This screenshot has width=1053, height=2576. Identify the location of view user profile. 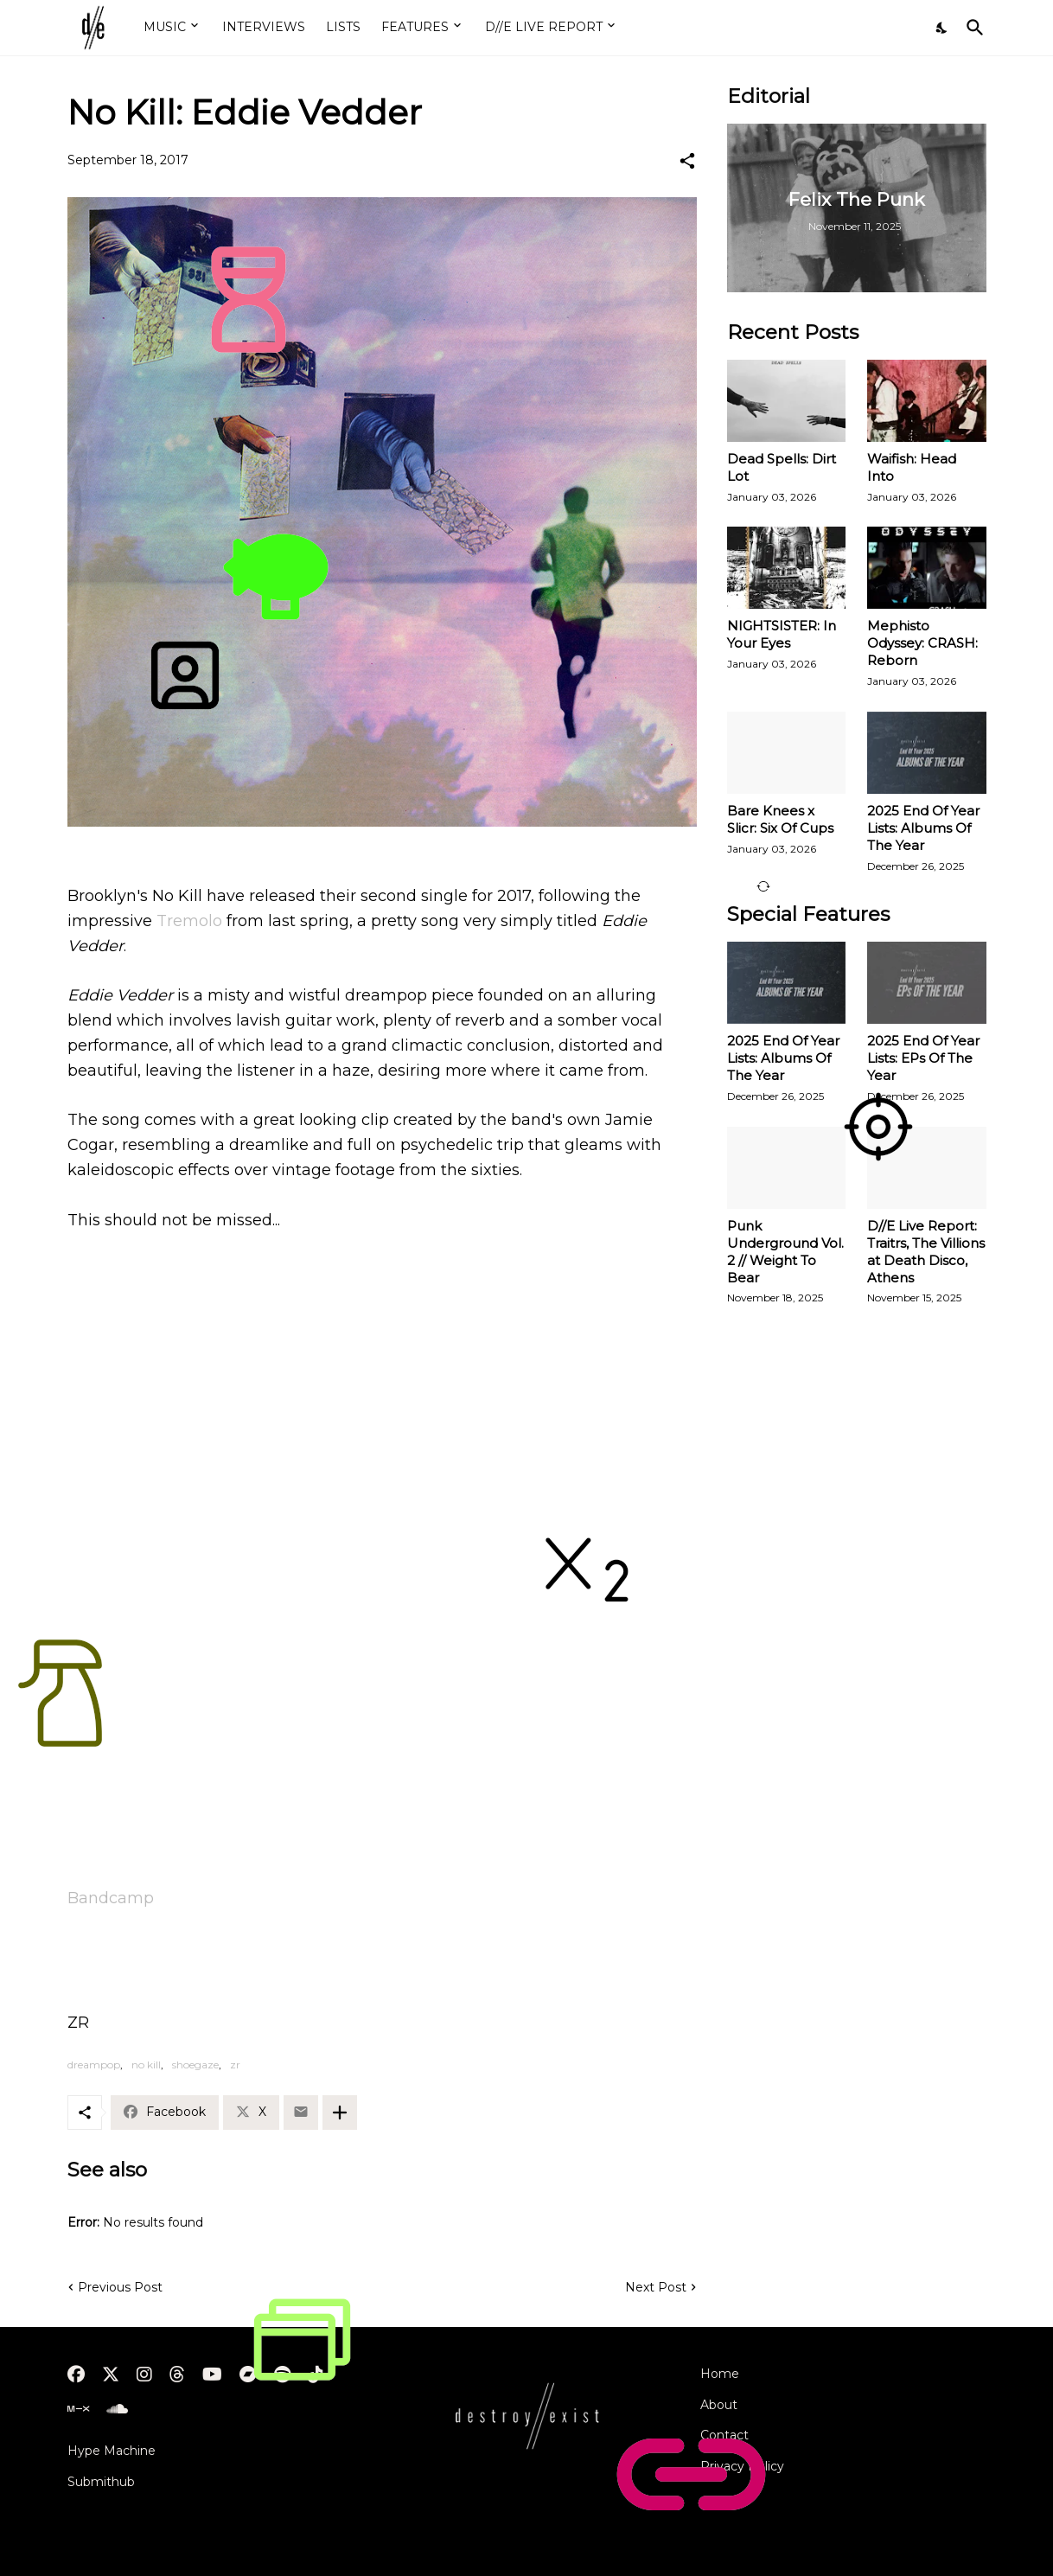
(185, 675).